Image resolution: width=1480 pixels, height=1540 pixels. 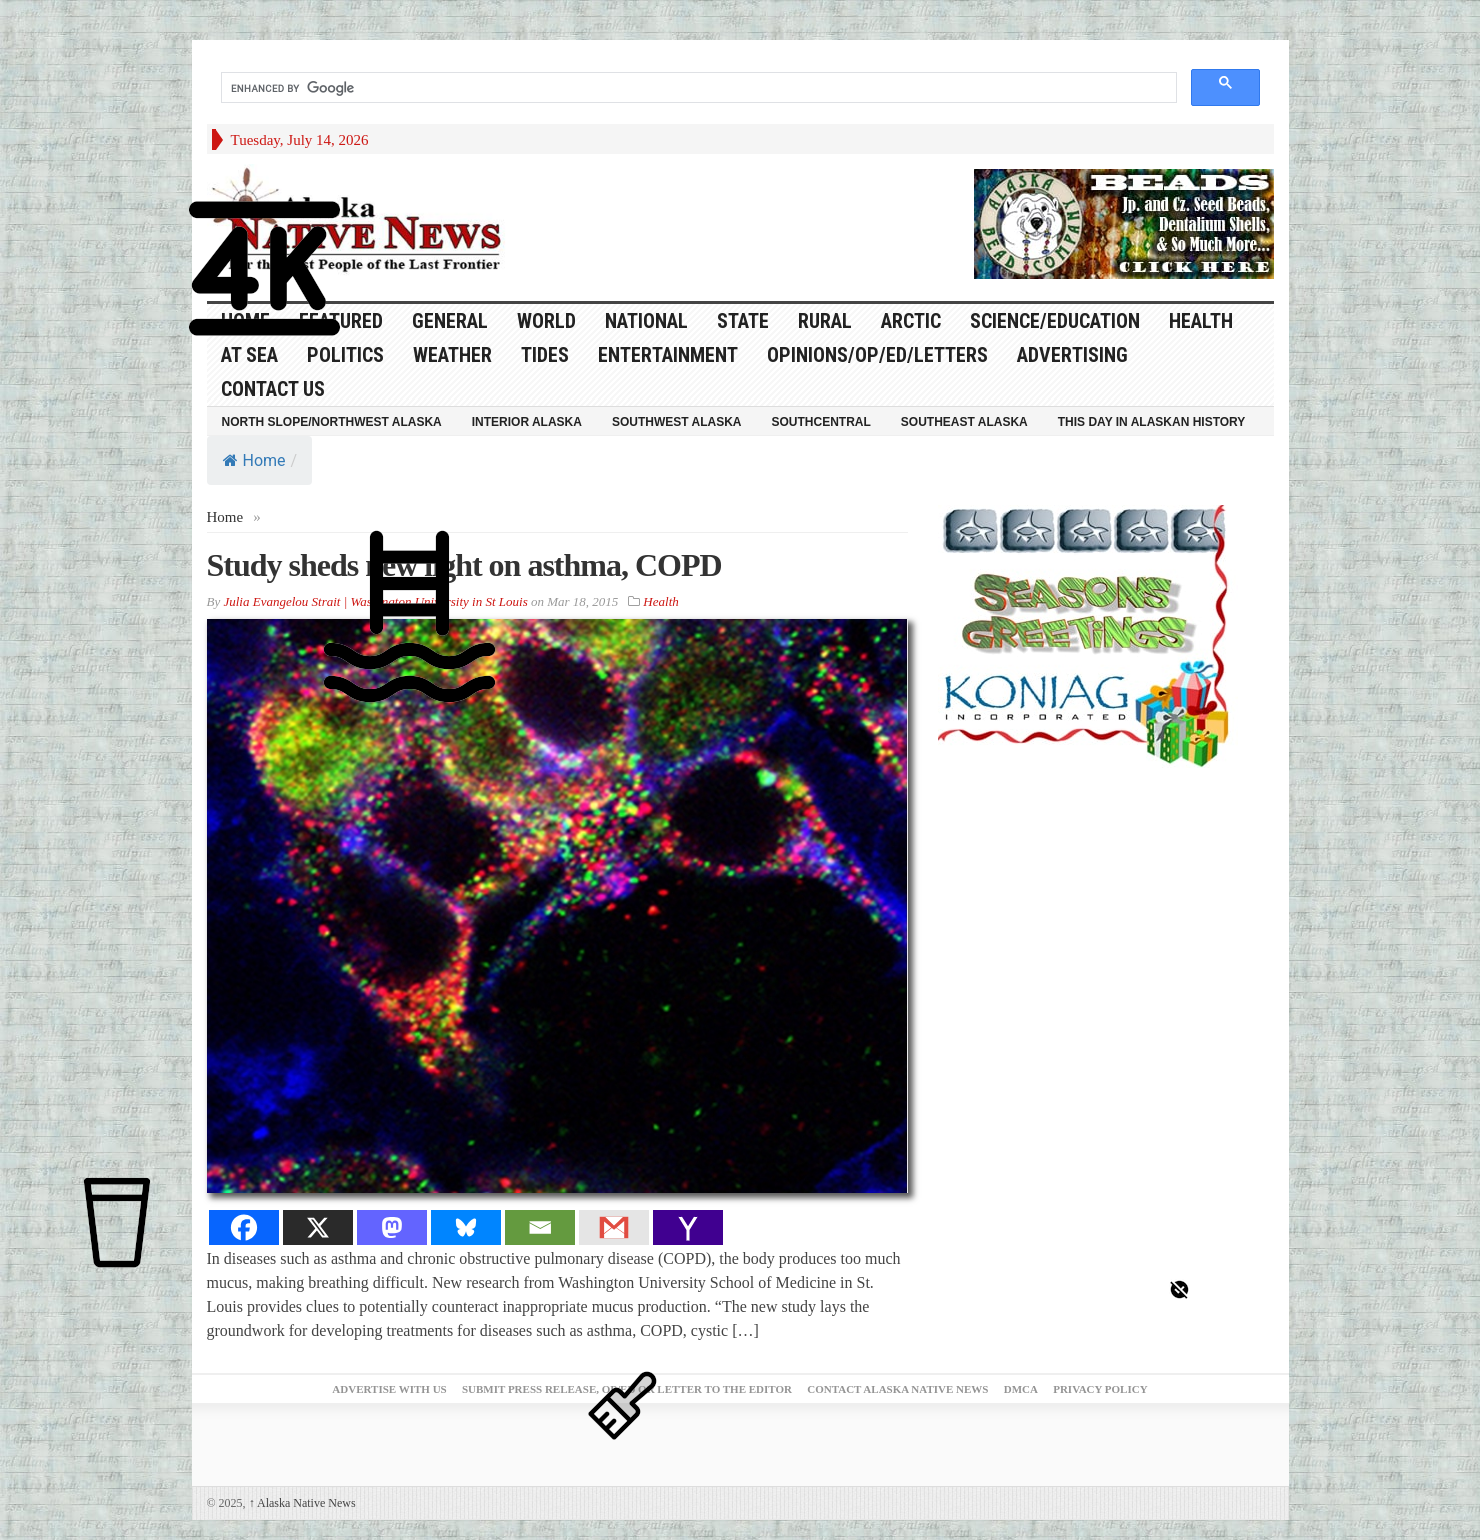 I want to click on view nearby bars or pubs, so click(x=117, y=1221).